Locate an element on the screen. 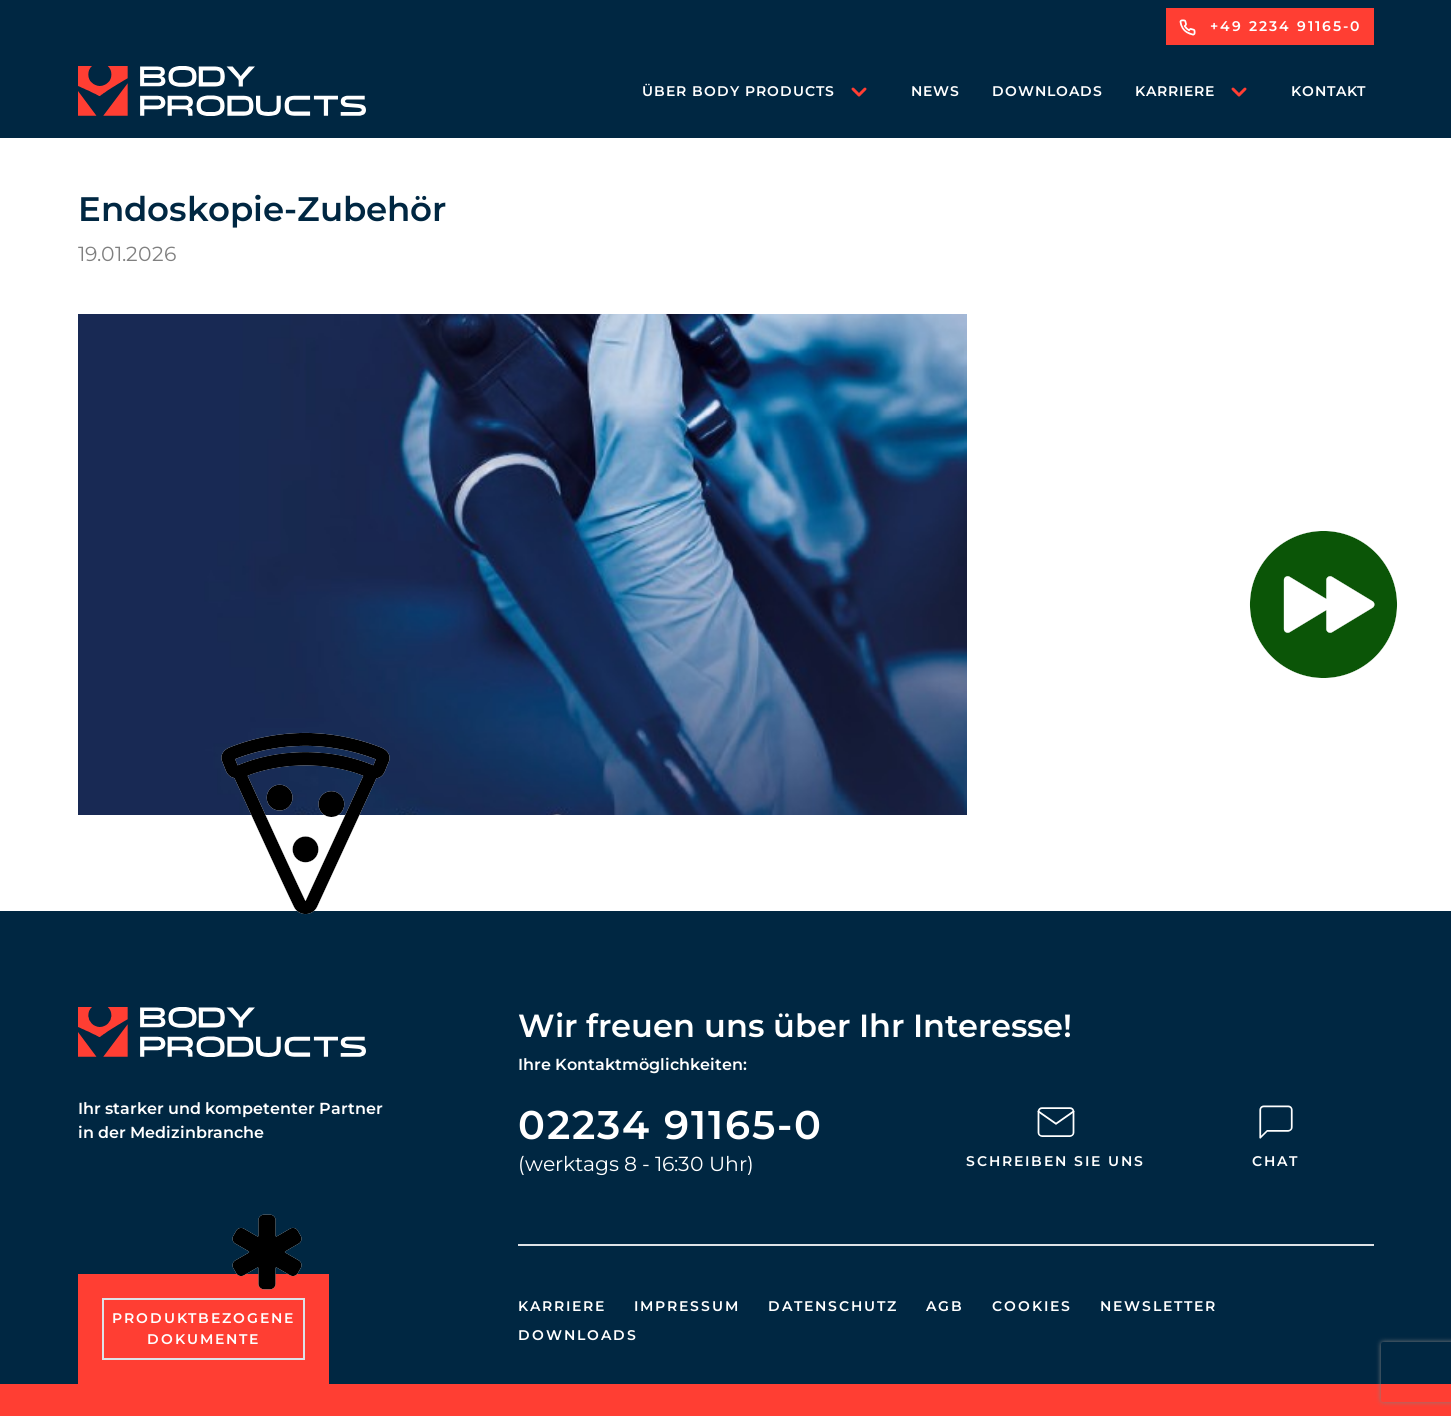  access medical or health-related features is located at coordinates (267, 1252).